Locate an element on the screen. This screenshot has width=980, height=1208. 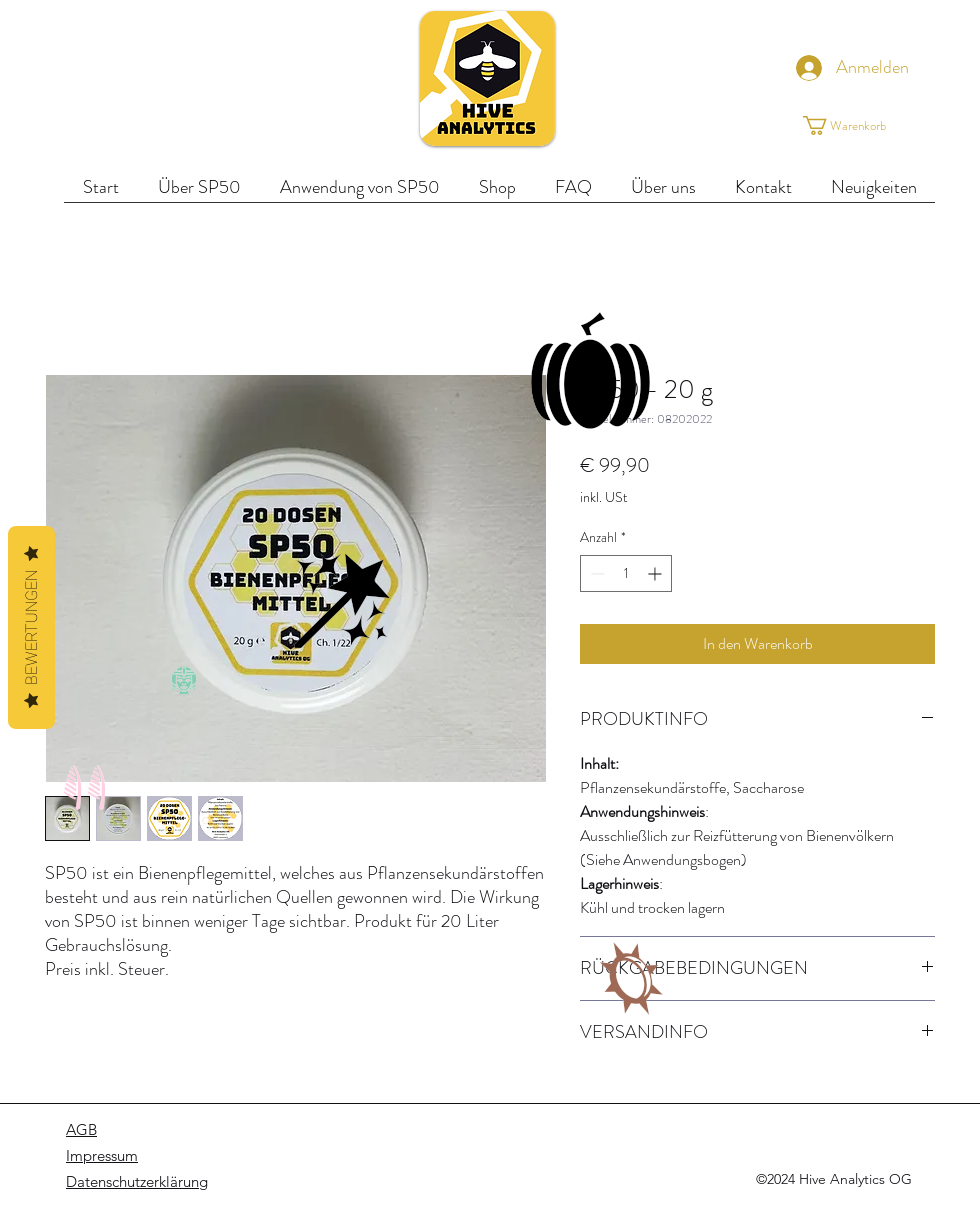
equip a spiked collar accessory to your pet or character is located at coordinates (631, 978).